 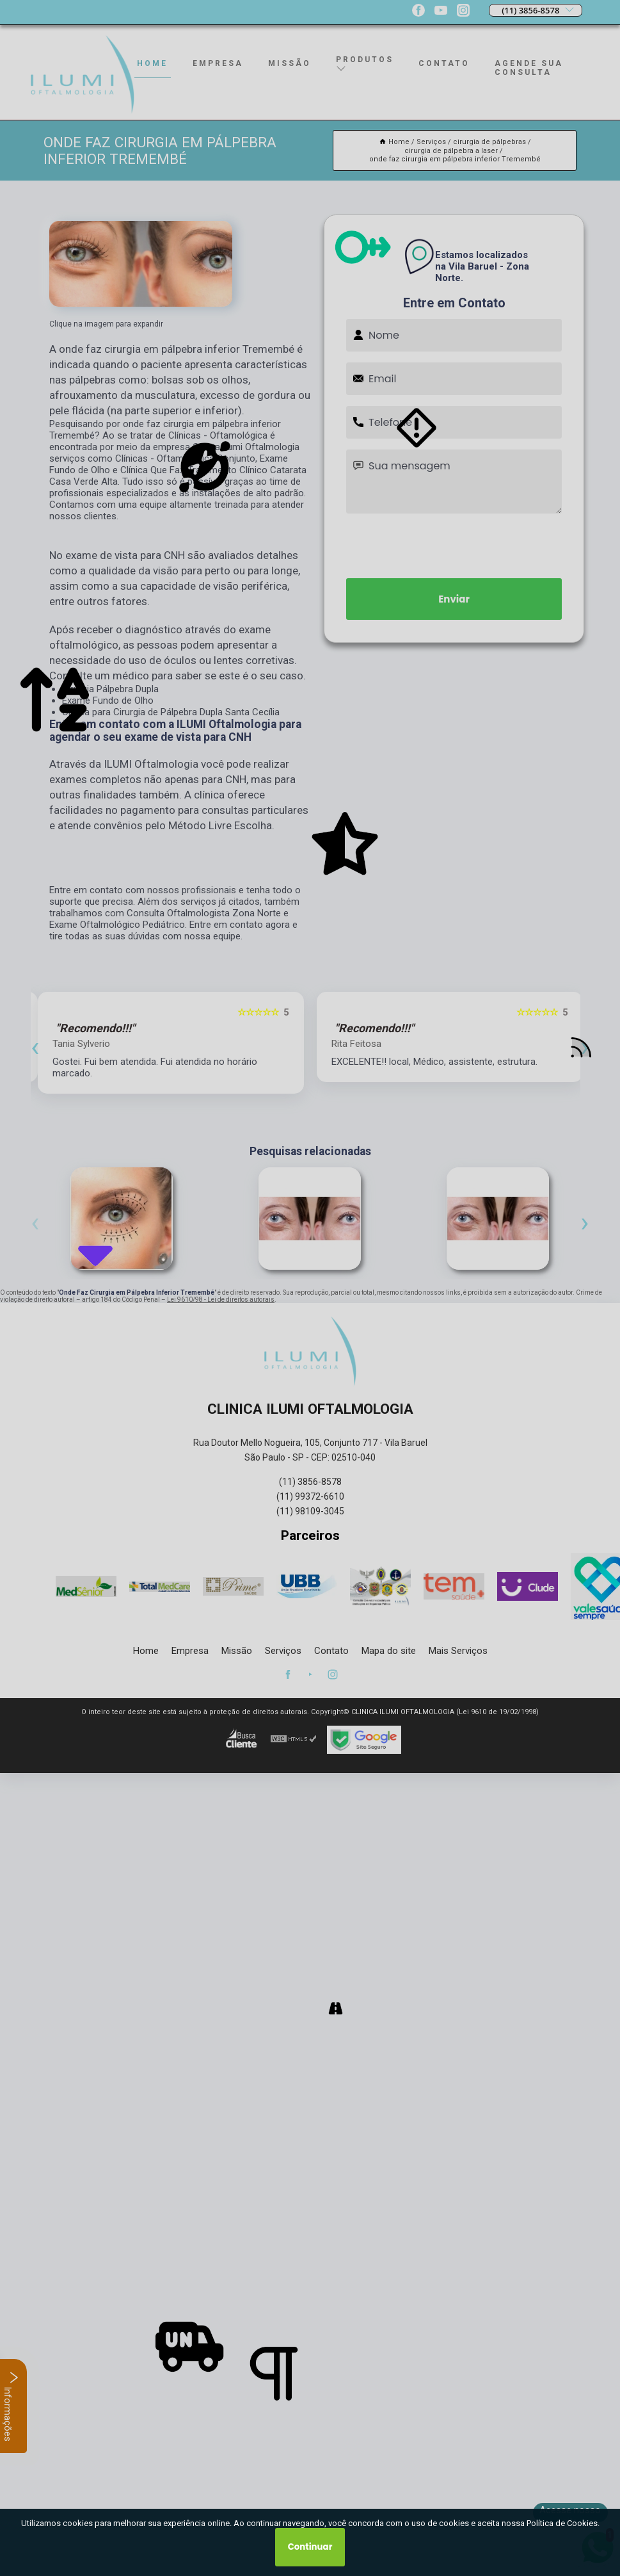 What do you see at coordinates (362, 247) in the screenshot?
I see `indicates male gender with external attraction symbol` at bounding box center [362, 247].